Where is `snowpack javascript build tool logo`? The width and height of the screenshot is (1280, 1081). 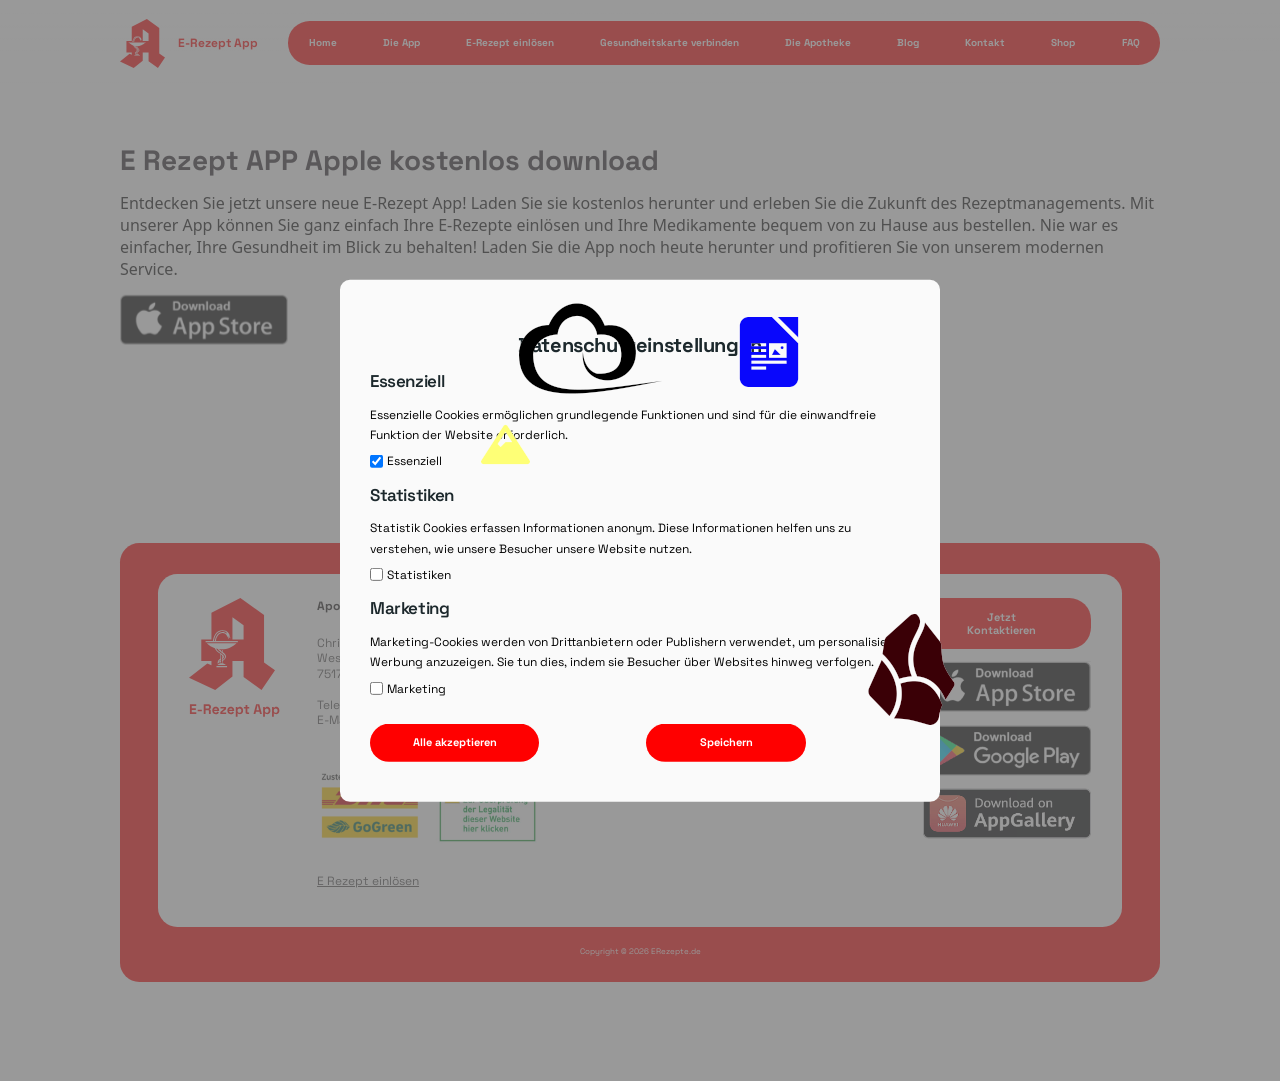 snowpack javascript build tool logo is located at coordinates (505, 444).